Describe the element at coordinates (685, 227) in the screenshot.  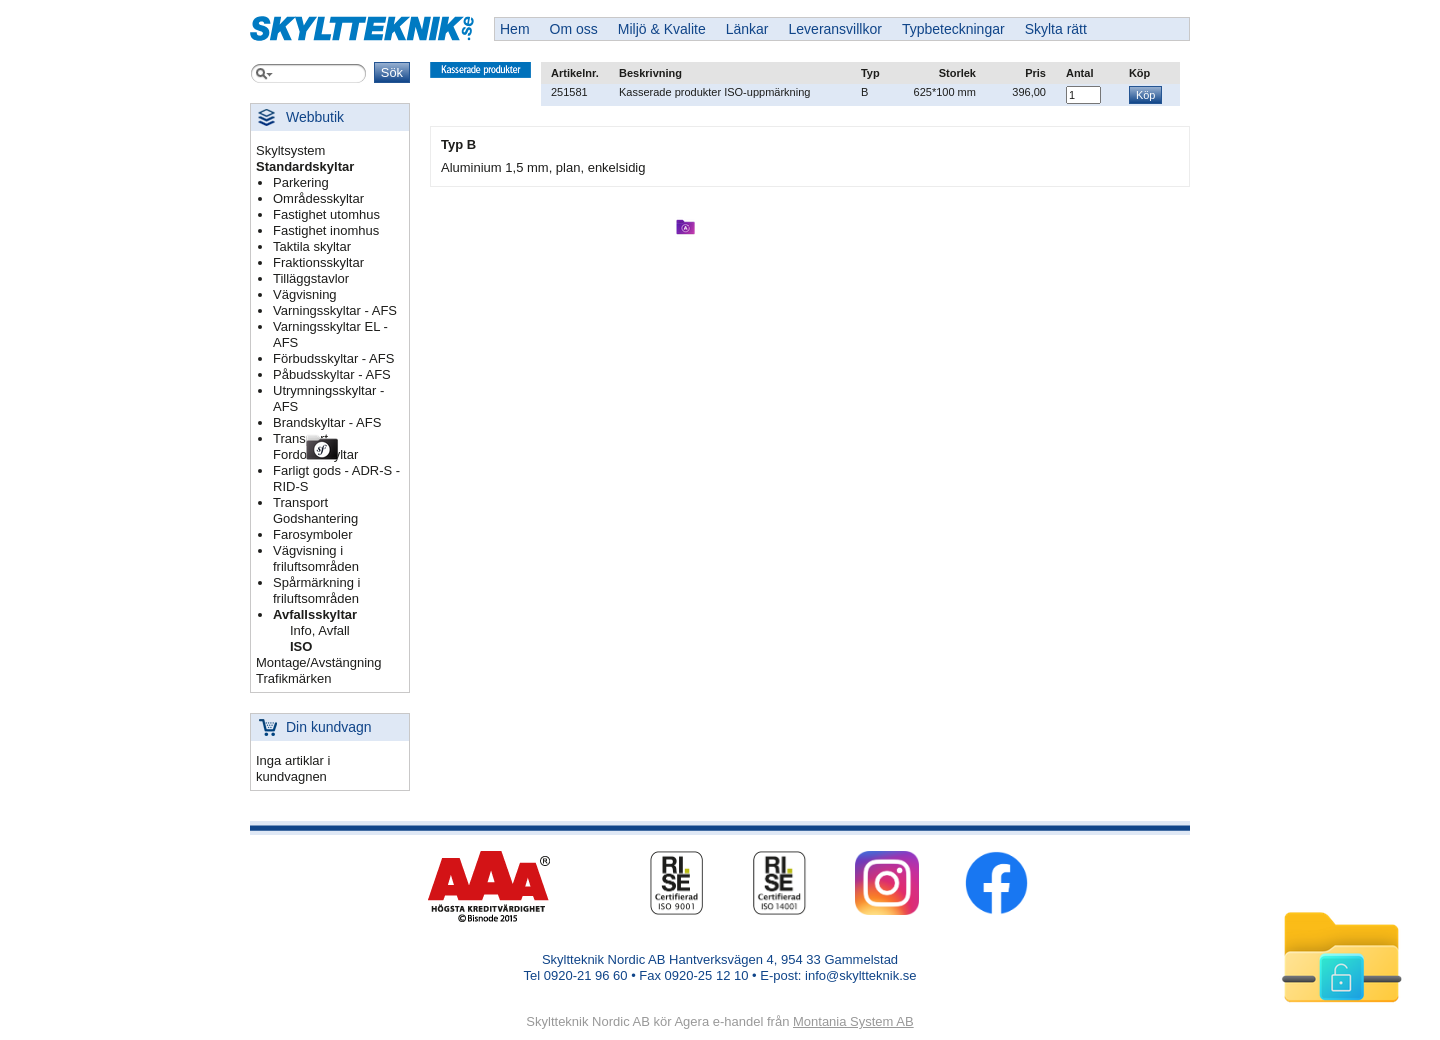
I see `open apollo app files folder` at that location.